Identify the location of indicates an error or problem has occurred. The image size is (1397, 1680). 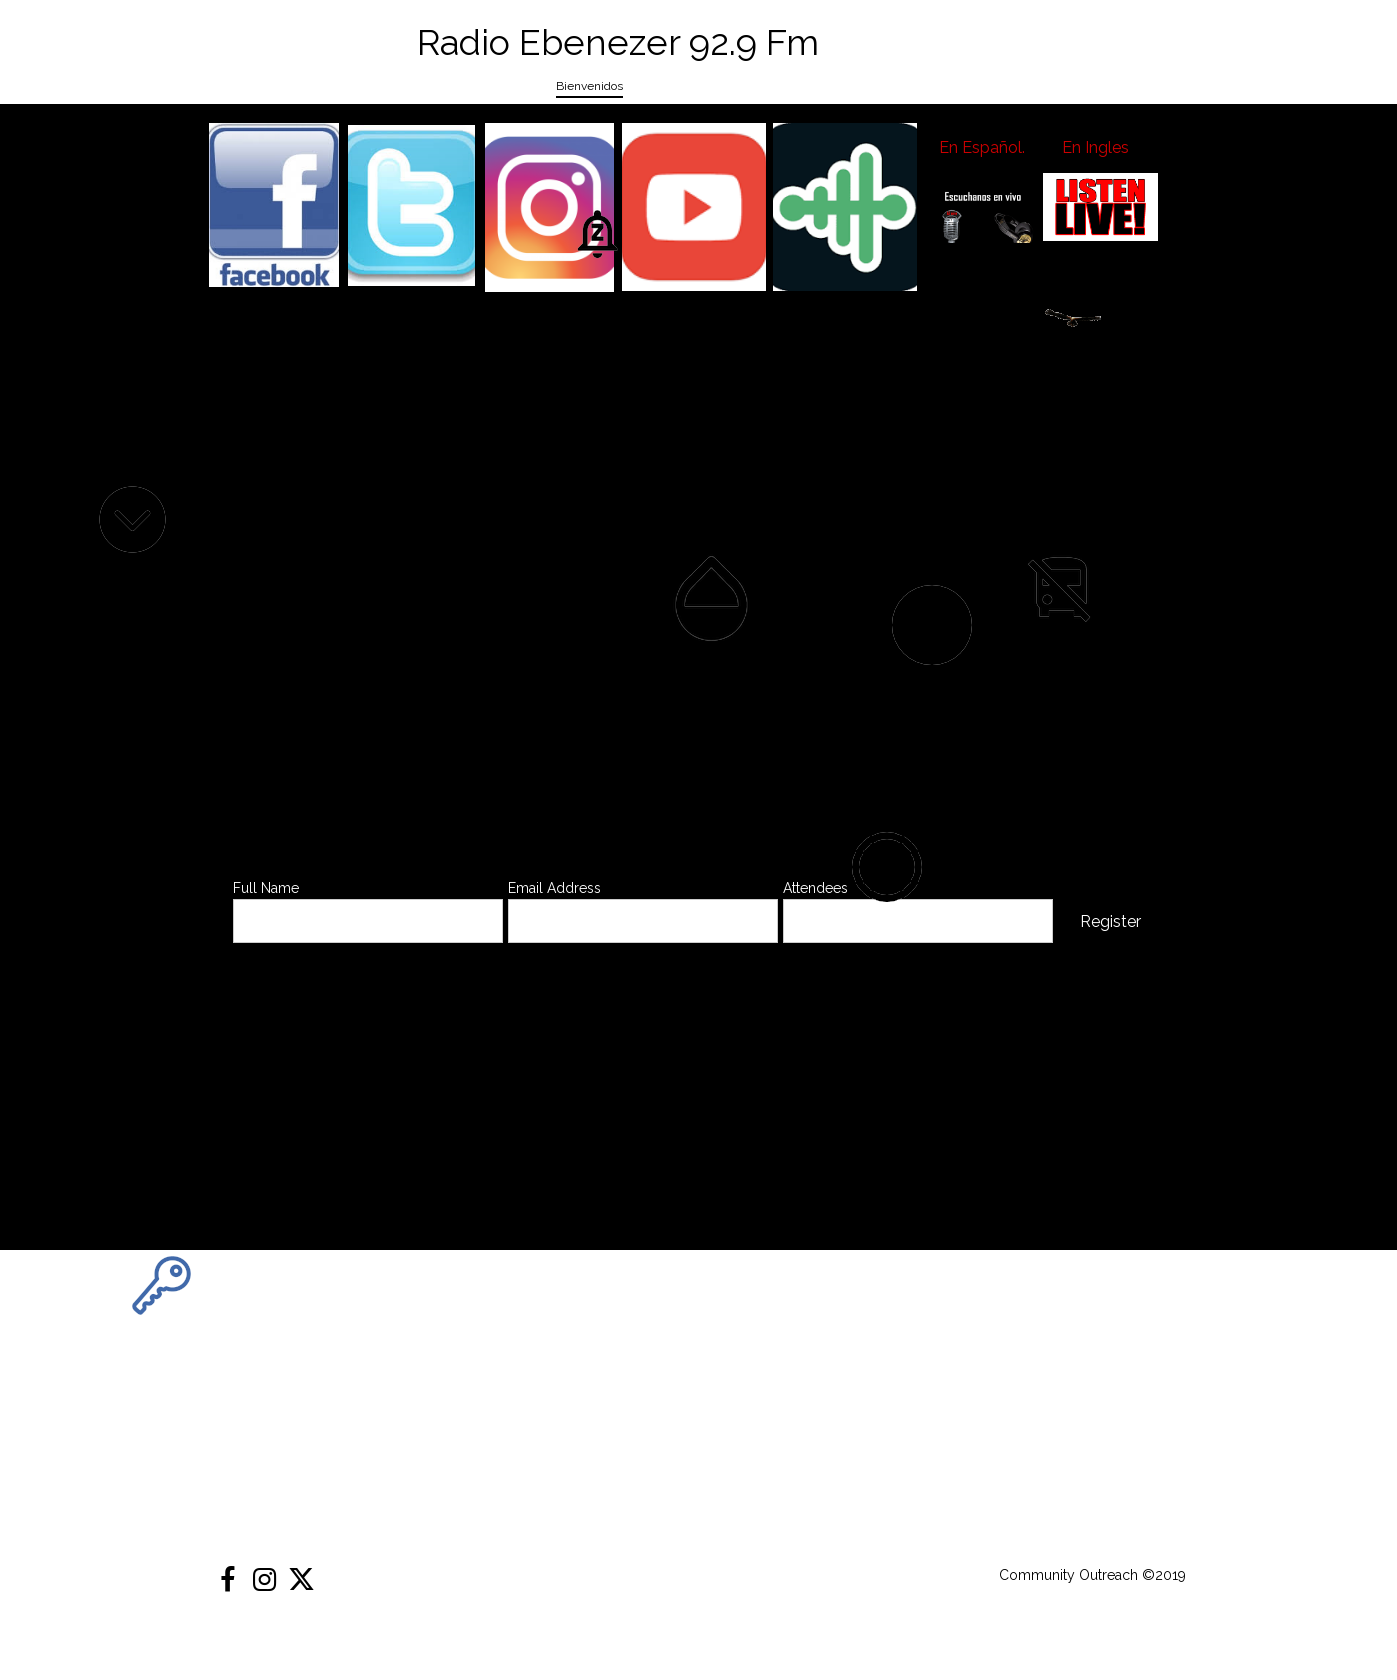
(887, 867).